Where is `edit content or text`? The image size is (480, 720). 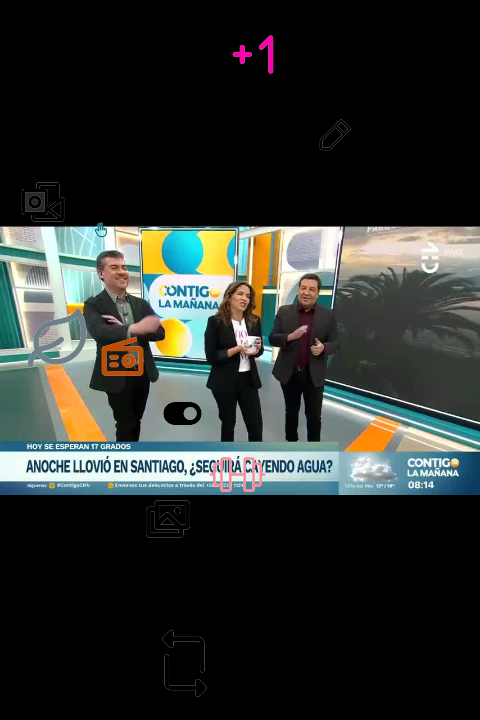 edit content or text is located at coordinates (334, 135).